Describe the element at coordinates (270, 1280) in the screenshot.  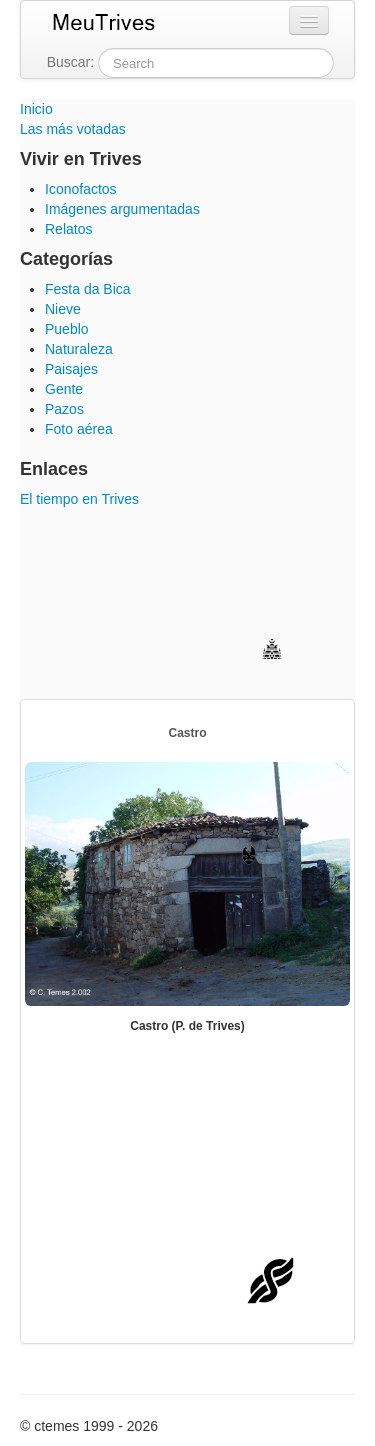
I see `indicates a connection or link between items` at that location.